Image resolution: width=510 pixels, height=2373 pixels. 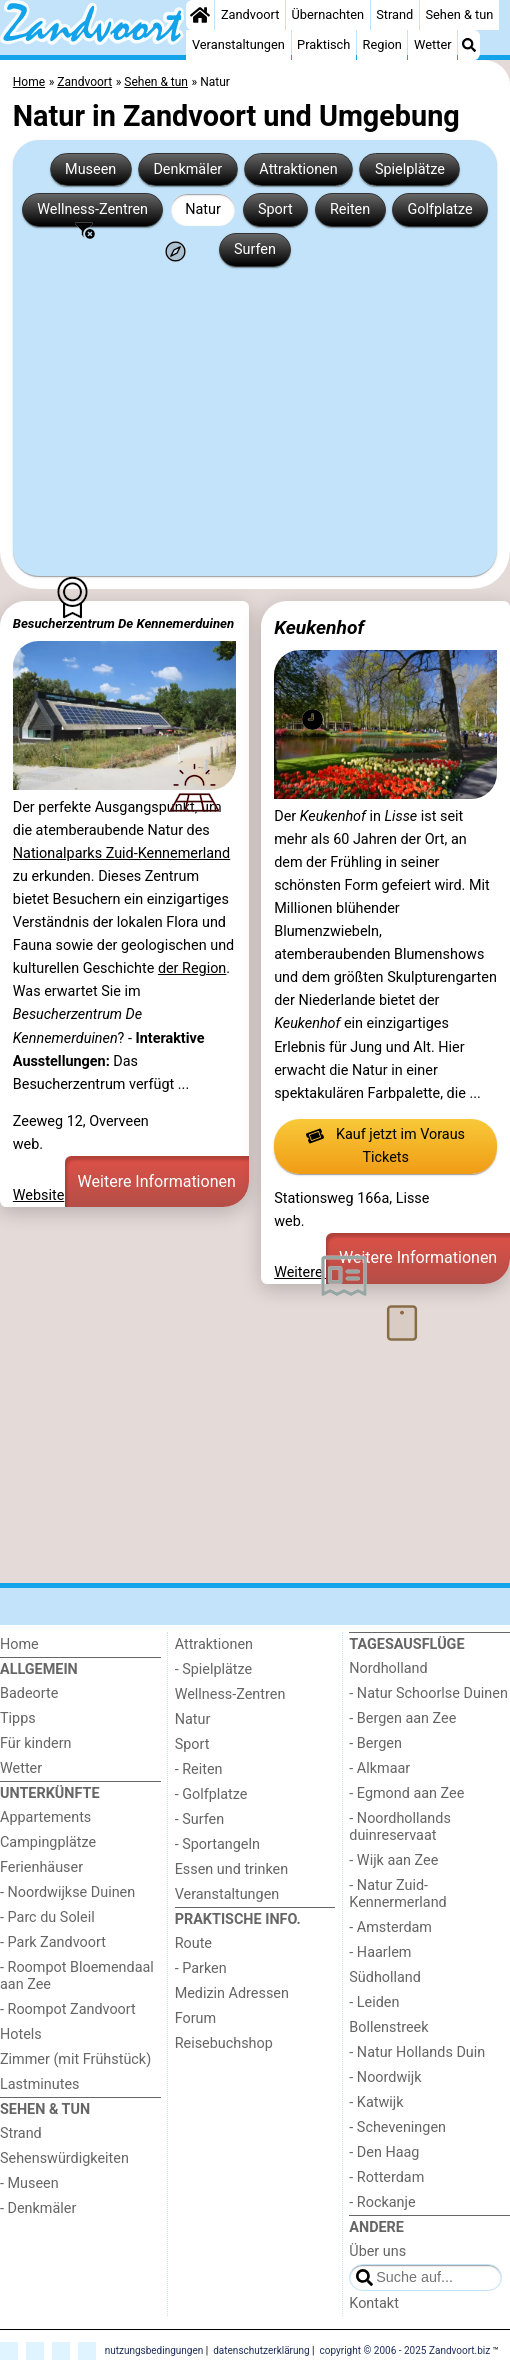 What do you see at coordinates (85, 229) in the screenshot?
I see `clear all active filters` at bounding box center [85, 229].